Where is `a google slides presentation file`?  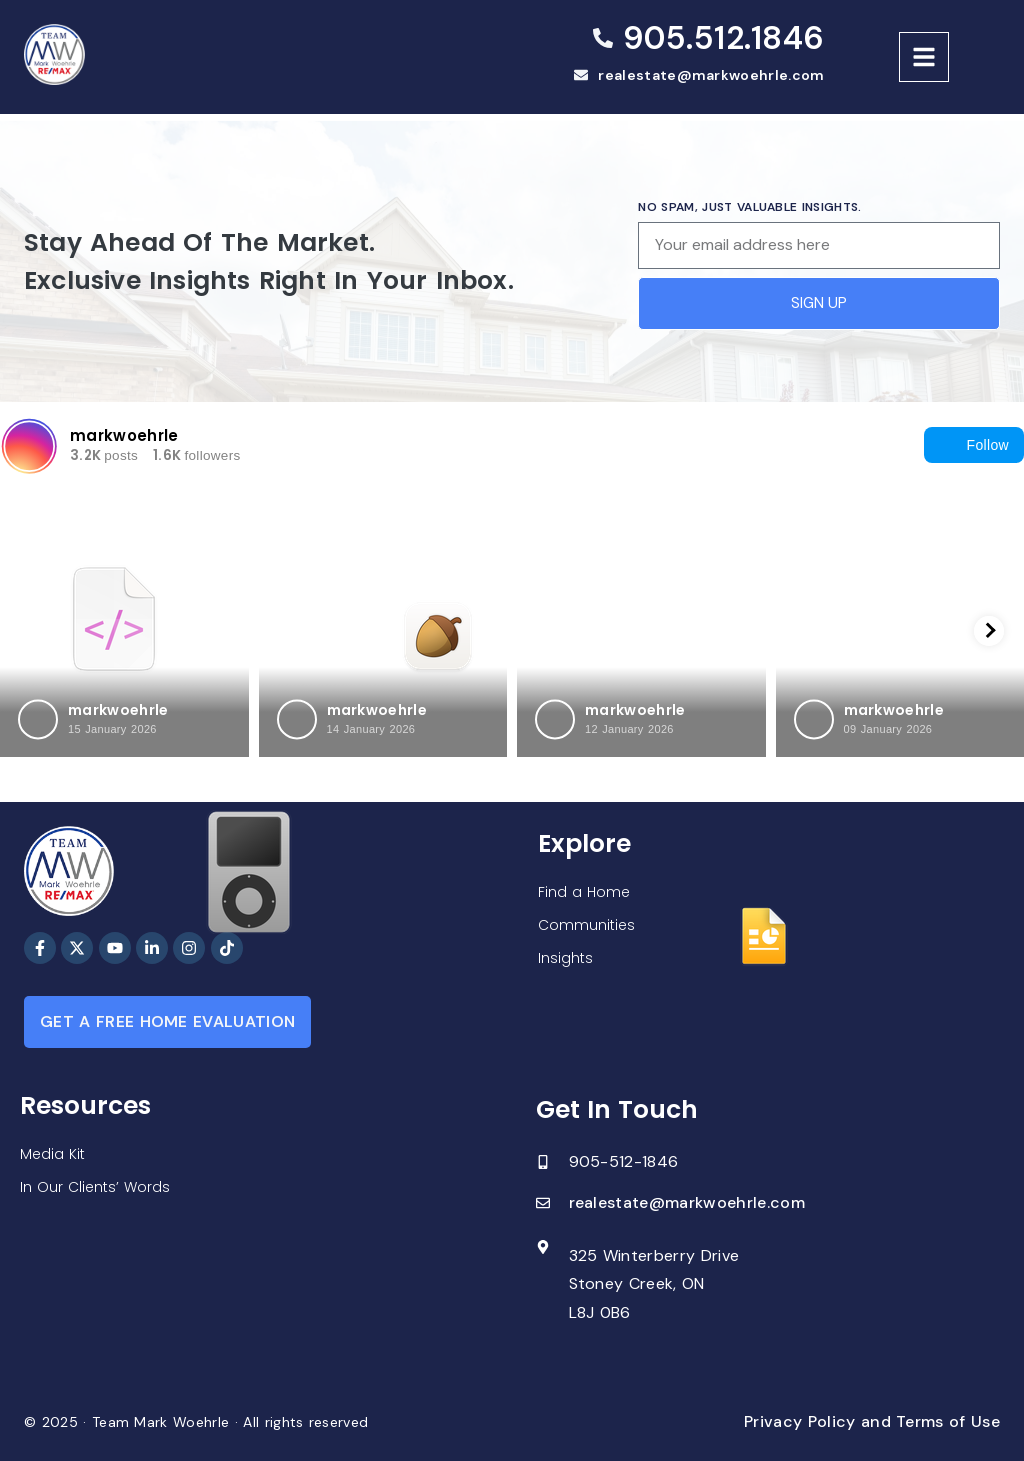 a google slides presentation file is located at coordinates (764, 937).